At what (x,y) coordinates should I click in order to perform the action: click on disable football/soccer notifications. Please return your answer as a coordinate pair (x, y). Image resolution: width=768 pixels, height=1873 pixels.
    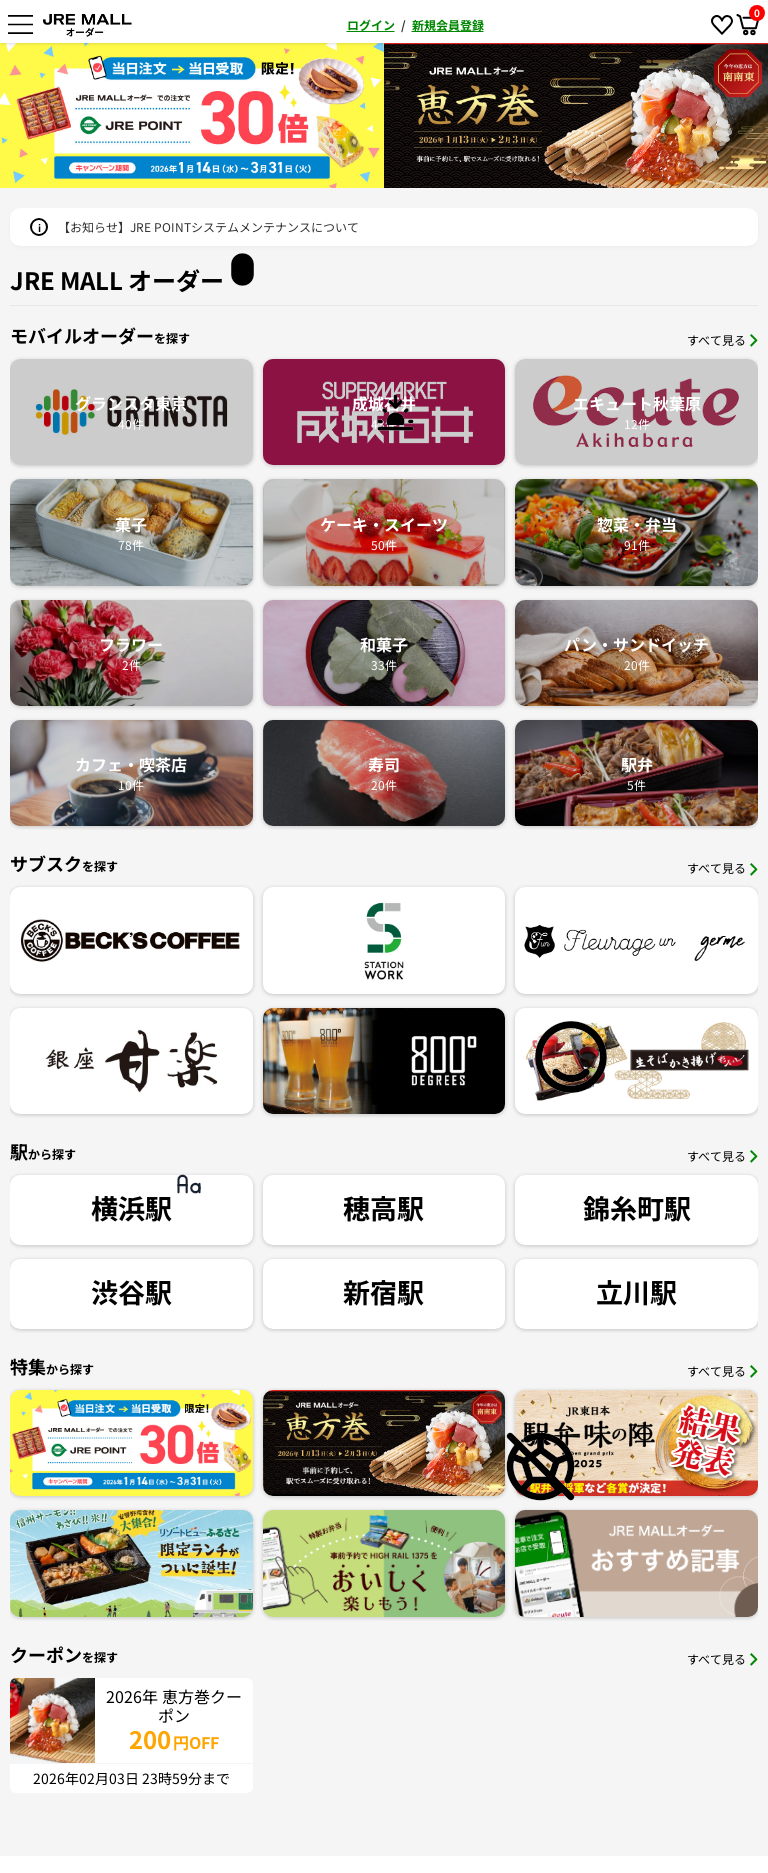
    Looking at the image, I should click on (540, 1466).